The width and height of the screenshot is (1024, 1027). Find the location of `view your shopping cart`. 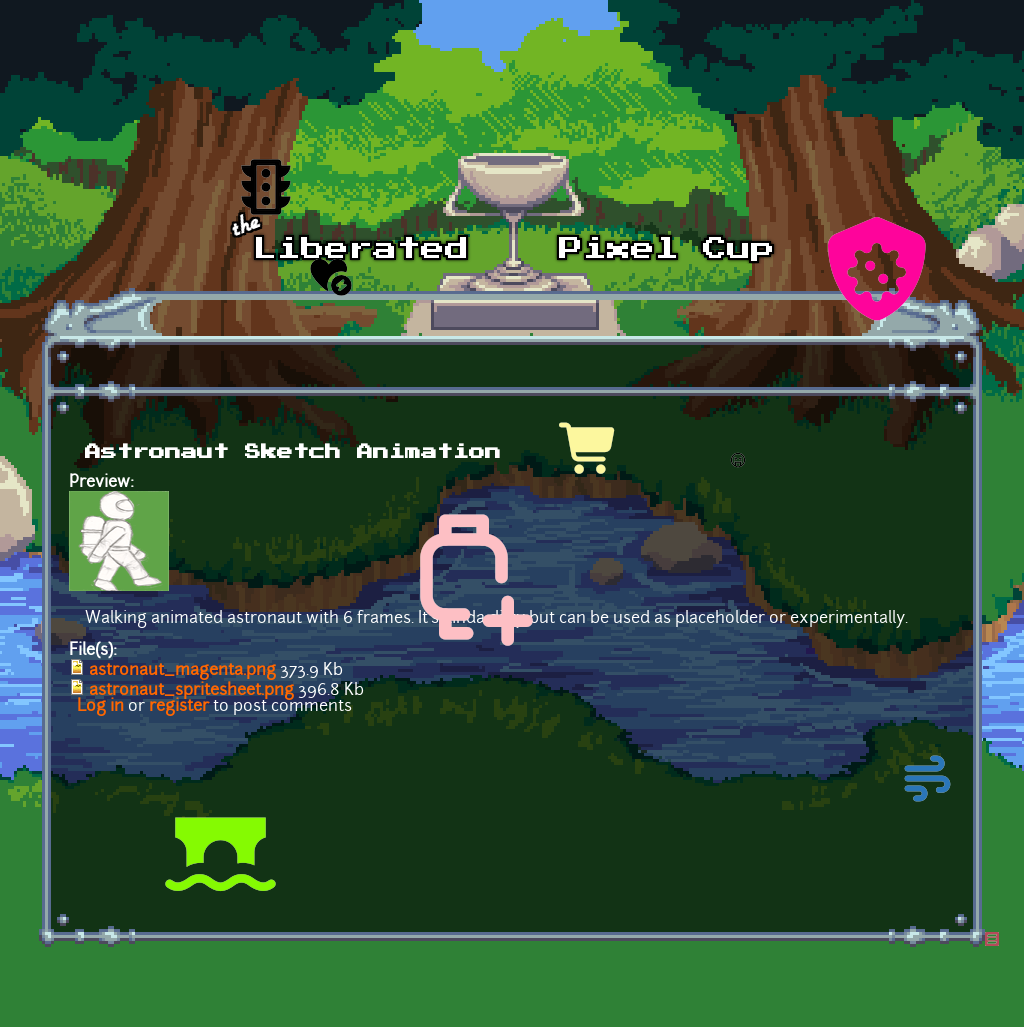

view your shopping cart is located at coordinates (590, 449).